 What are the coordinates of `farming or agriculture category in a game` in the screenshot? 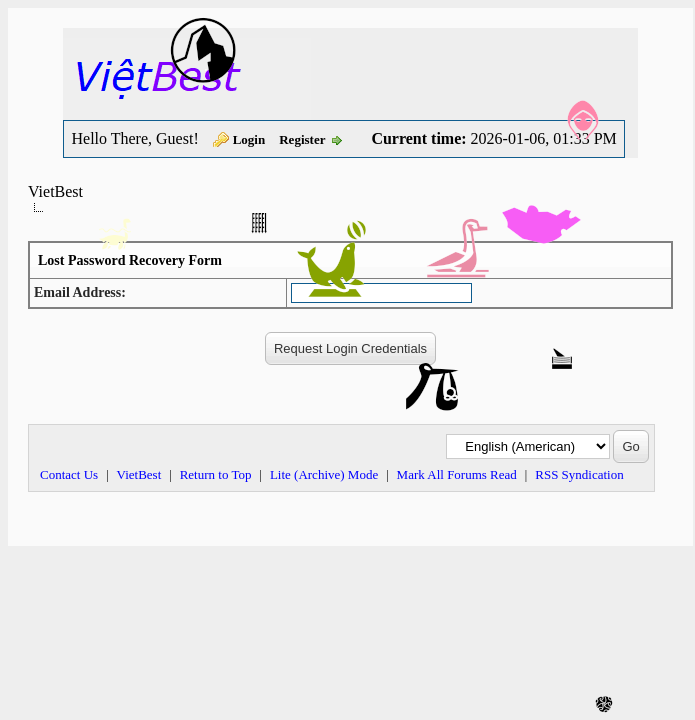 It's located at (604, 704).